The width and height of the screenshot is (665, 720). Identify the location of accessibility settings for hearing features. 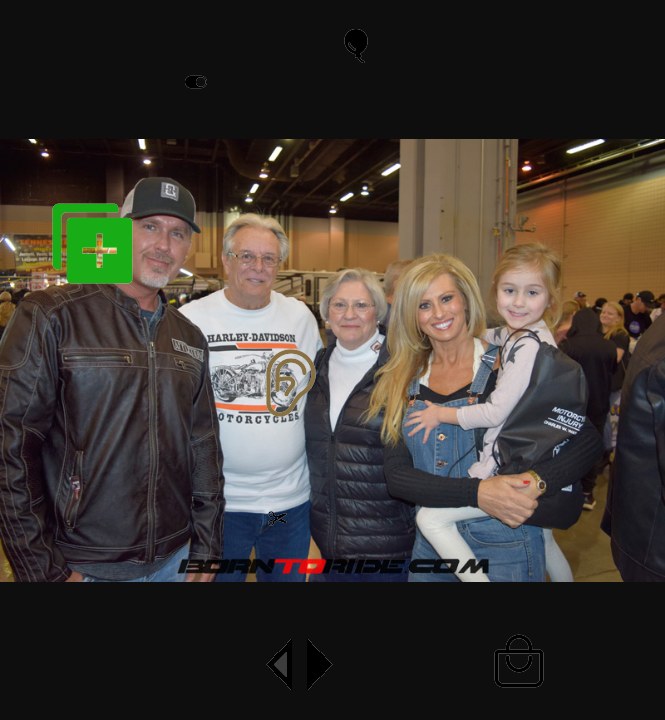
(291, 383).